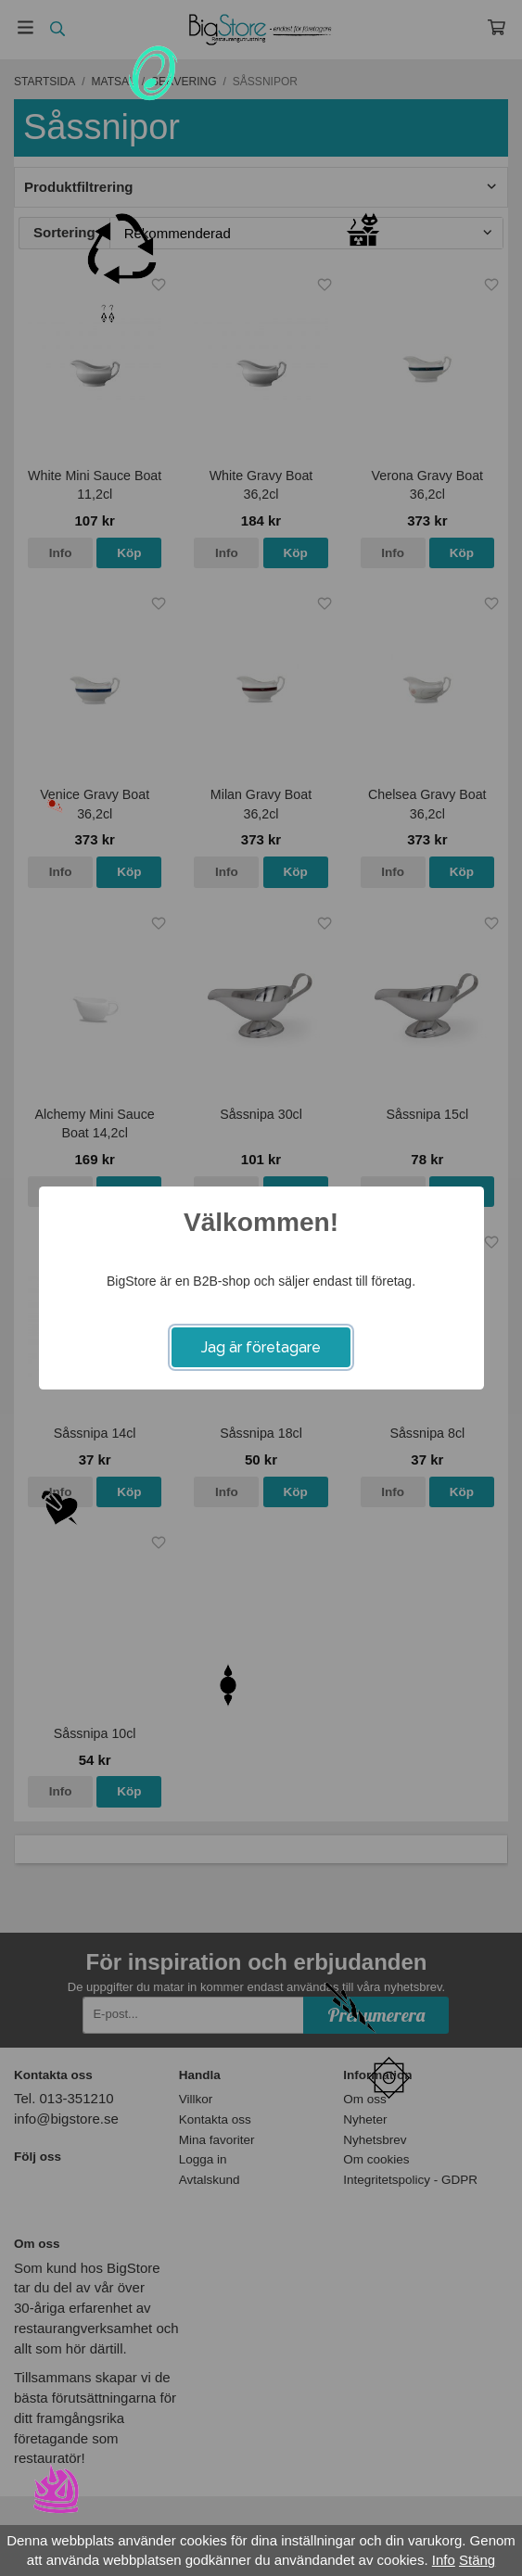  Describe the element at coordinates (121, 248) in the screenshot. I see `recycle or dispose of item responsibly` at that location.